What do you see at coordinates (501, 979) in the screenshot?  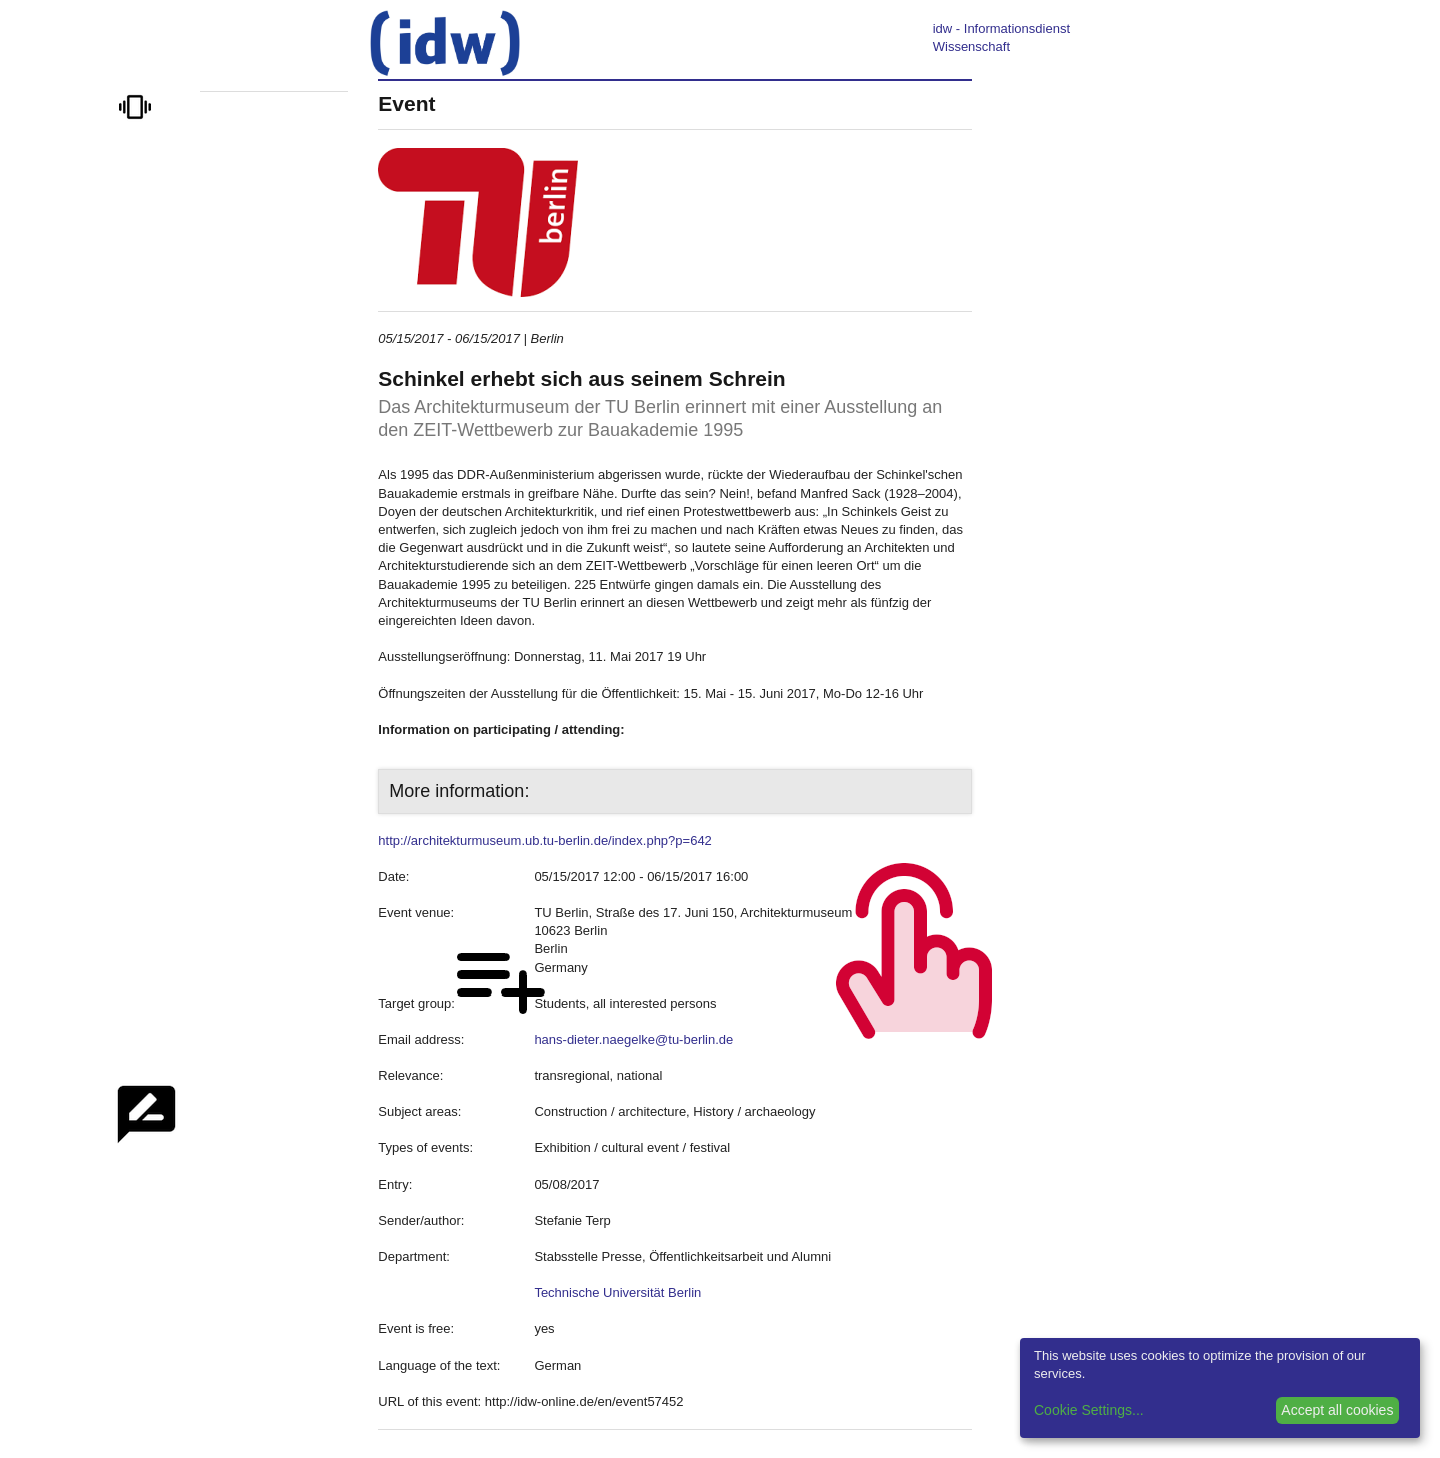 I see `add to playlist` at bounding box center [501, 979].